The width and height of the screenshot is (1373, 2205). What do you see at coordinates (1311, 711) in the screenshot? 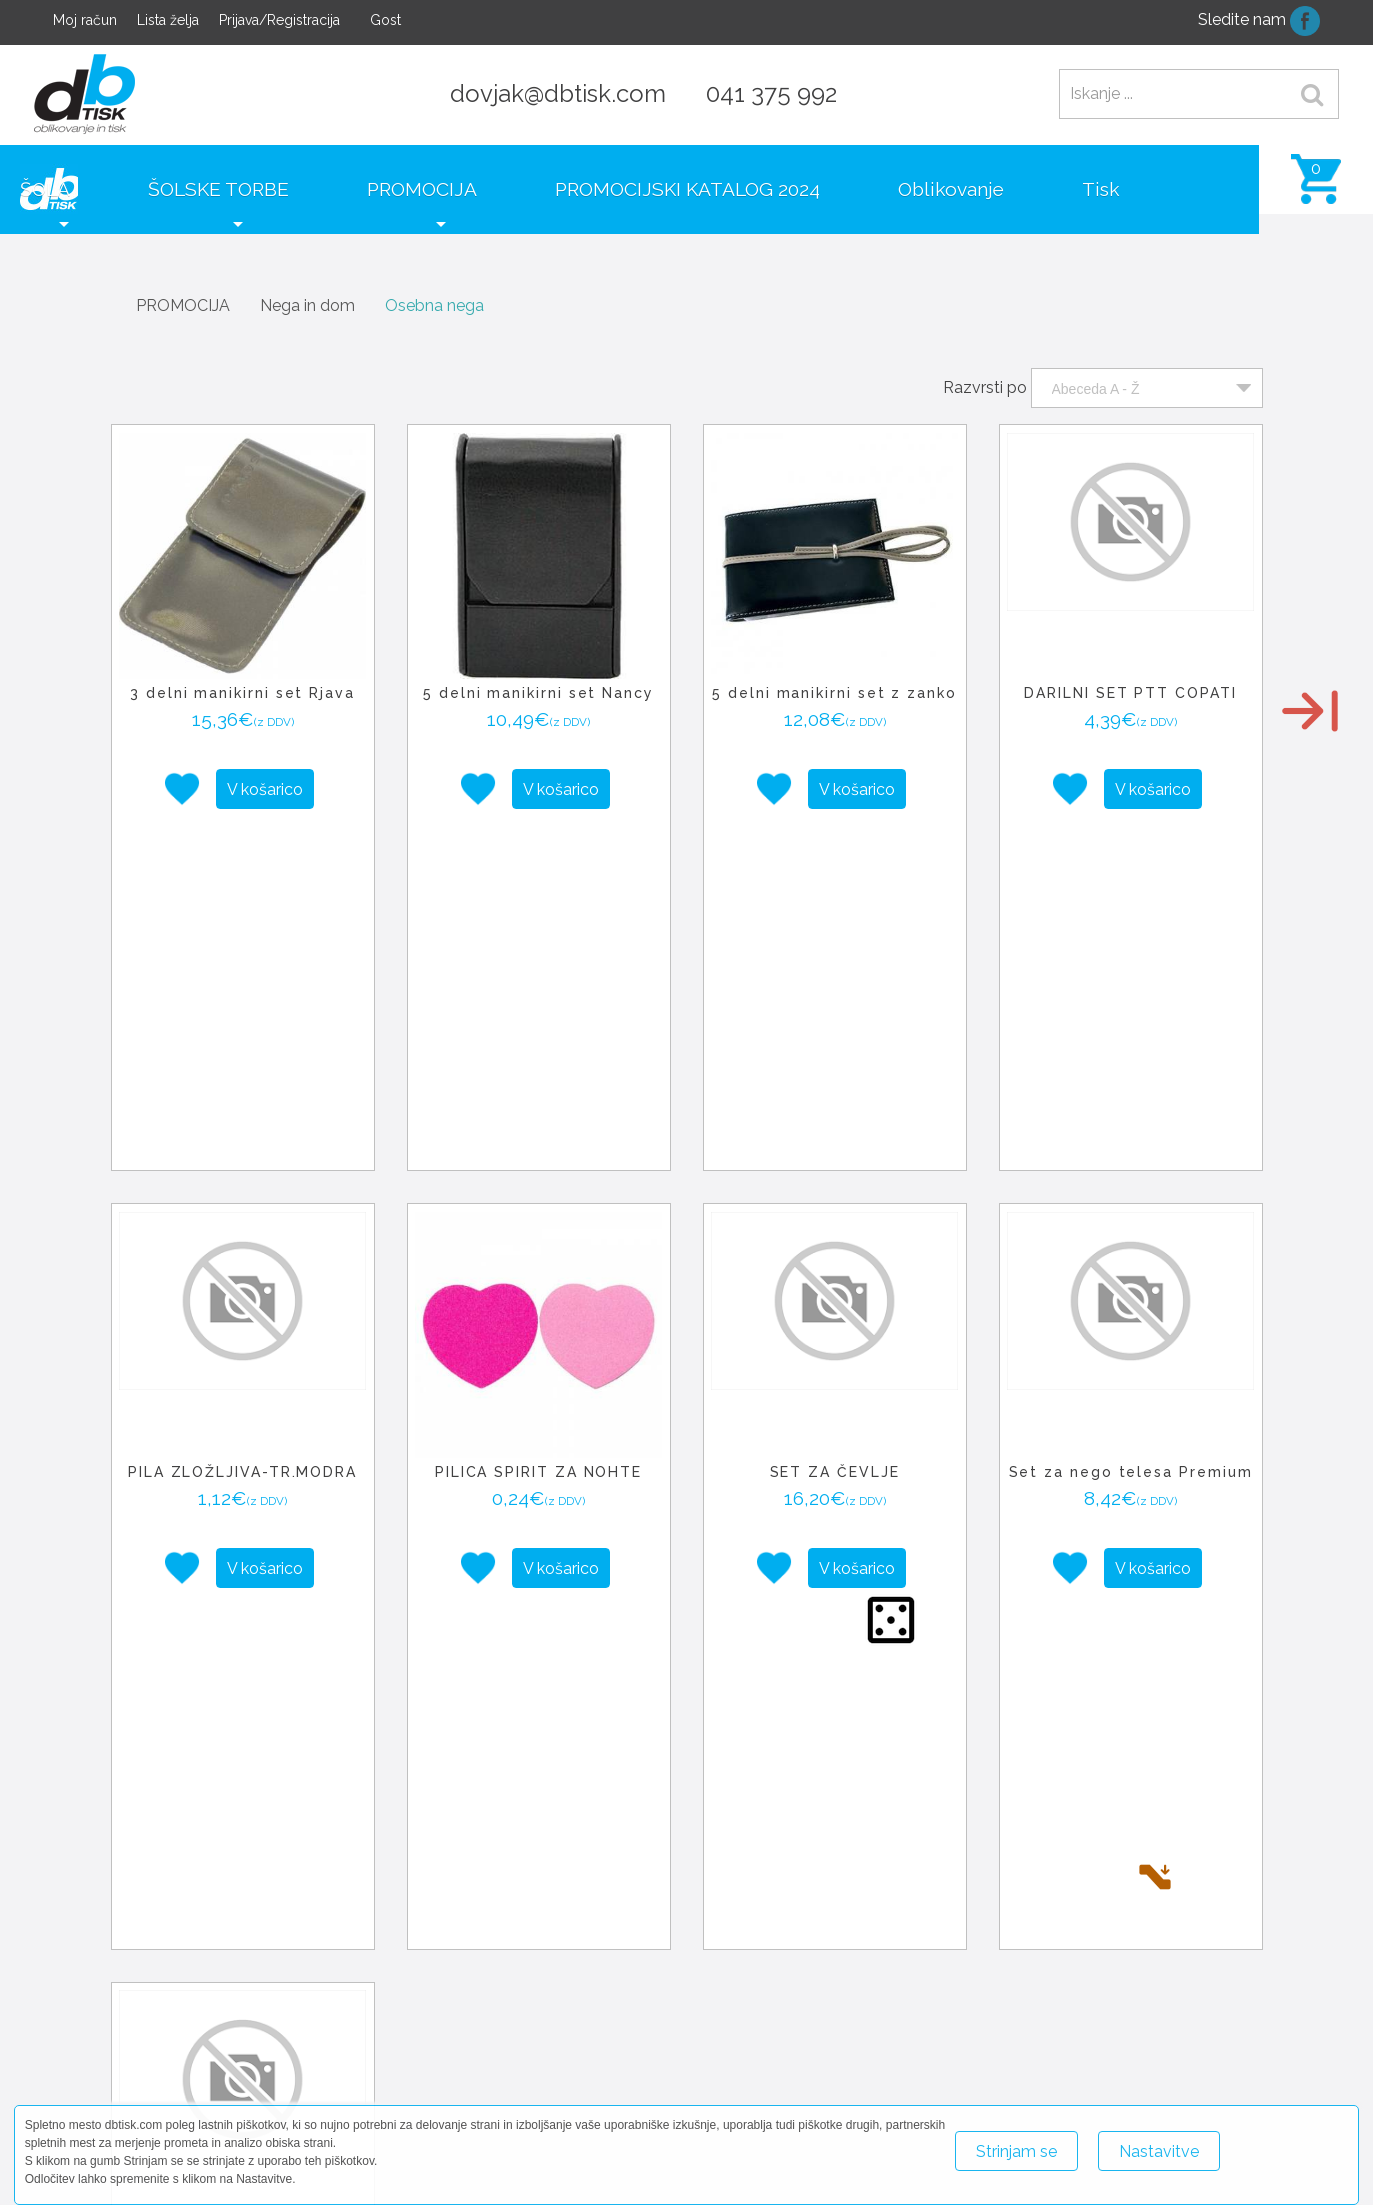
I see `move to next tab` at bounding box center [1311, 711].